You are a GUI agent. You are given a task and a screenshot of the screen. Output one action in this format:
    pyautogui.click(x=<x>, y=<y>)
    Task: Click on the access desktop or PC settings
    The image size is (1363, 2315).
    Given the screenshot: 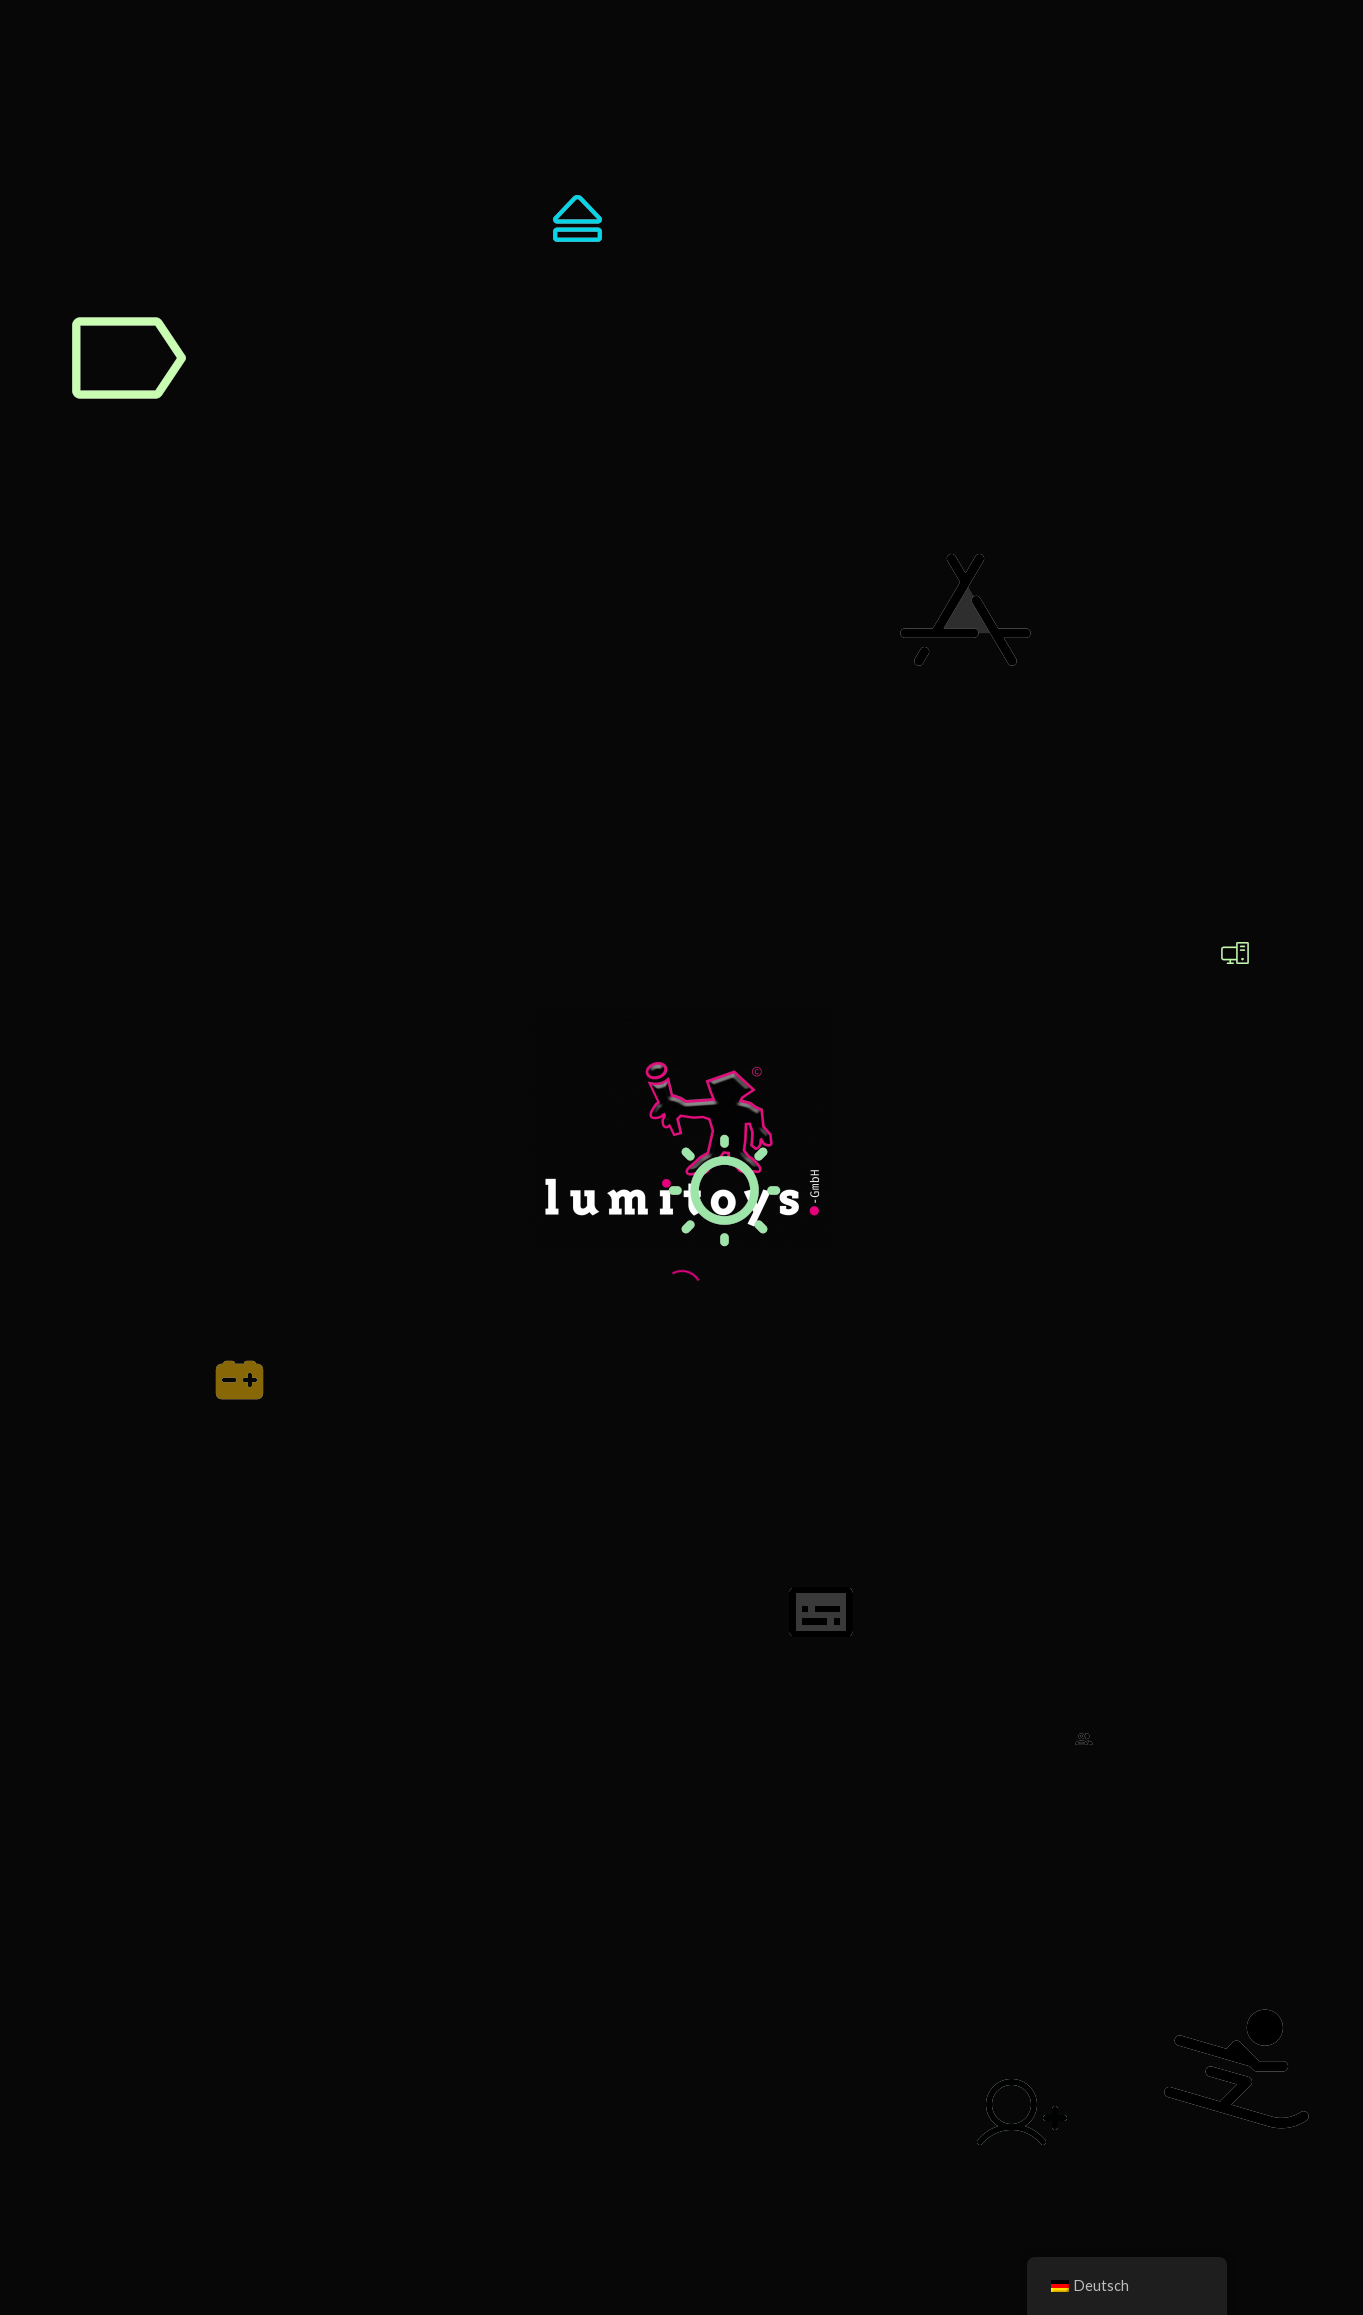 What is the action you would take?
    pyautogui.click(x=1235, y=953)
    